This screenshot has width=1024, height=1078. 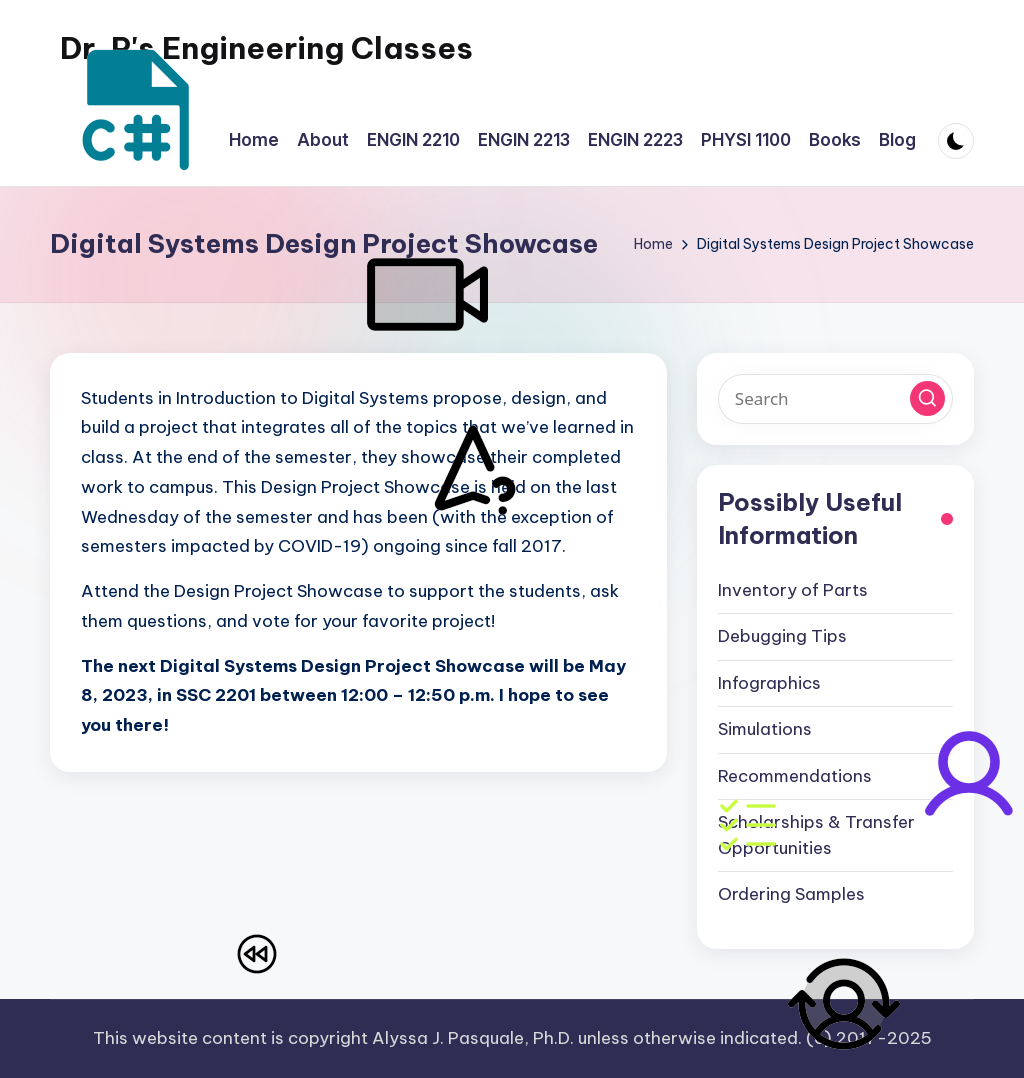 What do you see at coordinates (748, 825) in the screenshot?
I see `view completed tasks or checklist` at bounding box center [748, 825].